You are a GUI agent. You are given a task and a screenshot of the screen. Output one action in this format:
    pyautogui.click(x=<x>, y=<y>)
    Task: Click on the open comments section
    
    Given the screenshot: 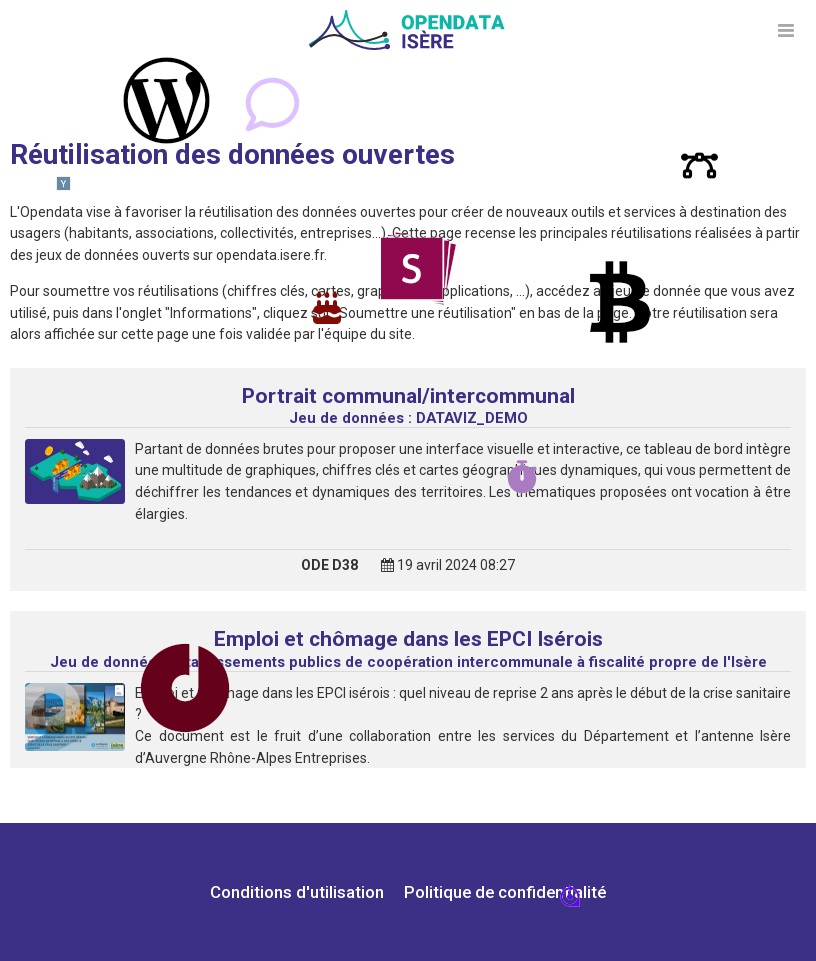 What is the action you would take?
    pyautogui.click(x=272, y=104)
    